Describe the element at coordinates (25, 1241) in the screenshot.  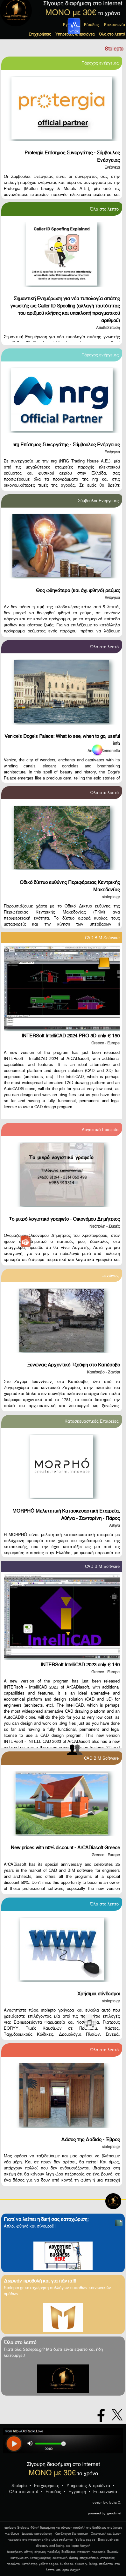
I see `a Microsoft PowerPoint file` at that location.